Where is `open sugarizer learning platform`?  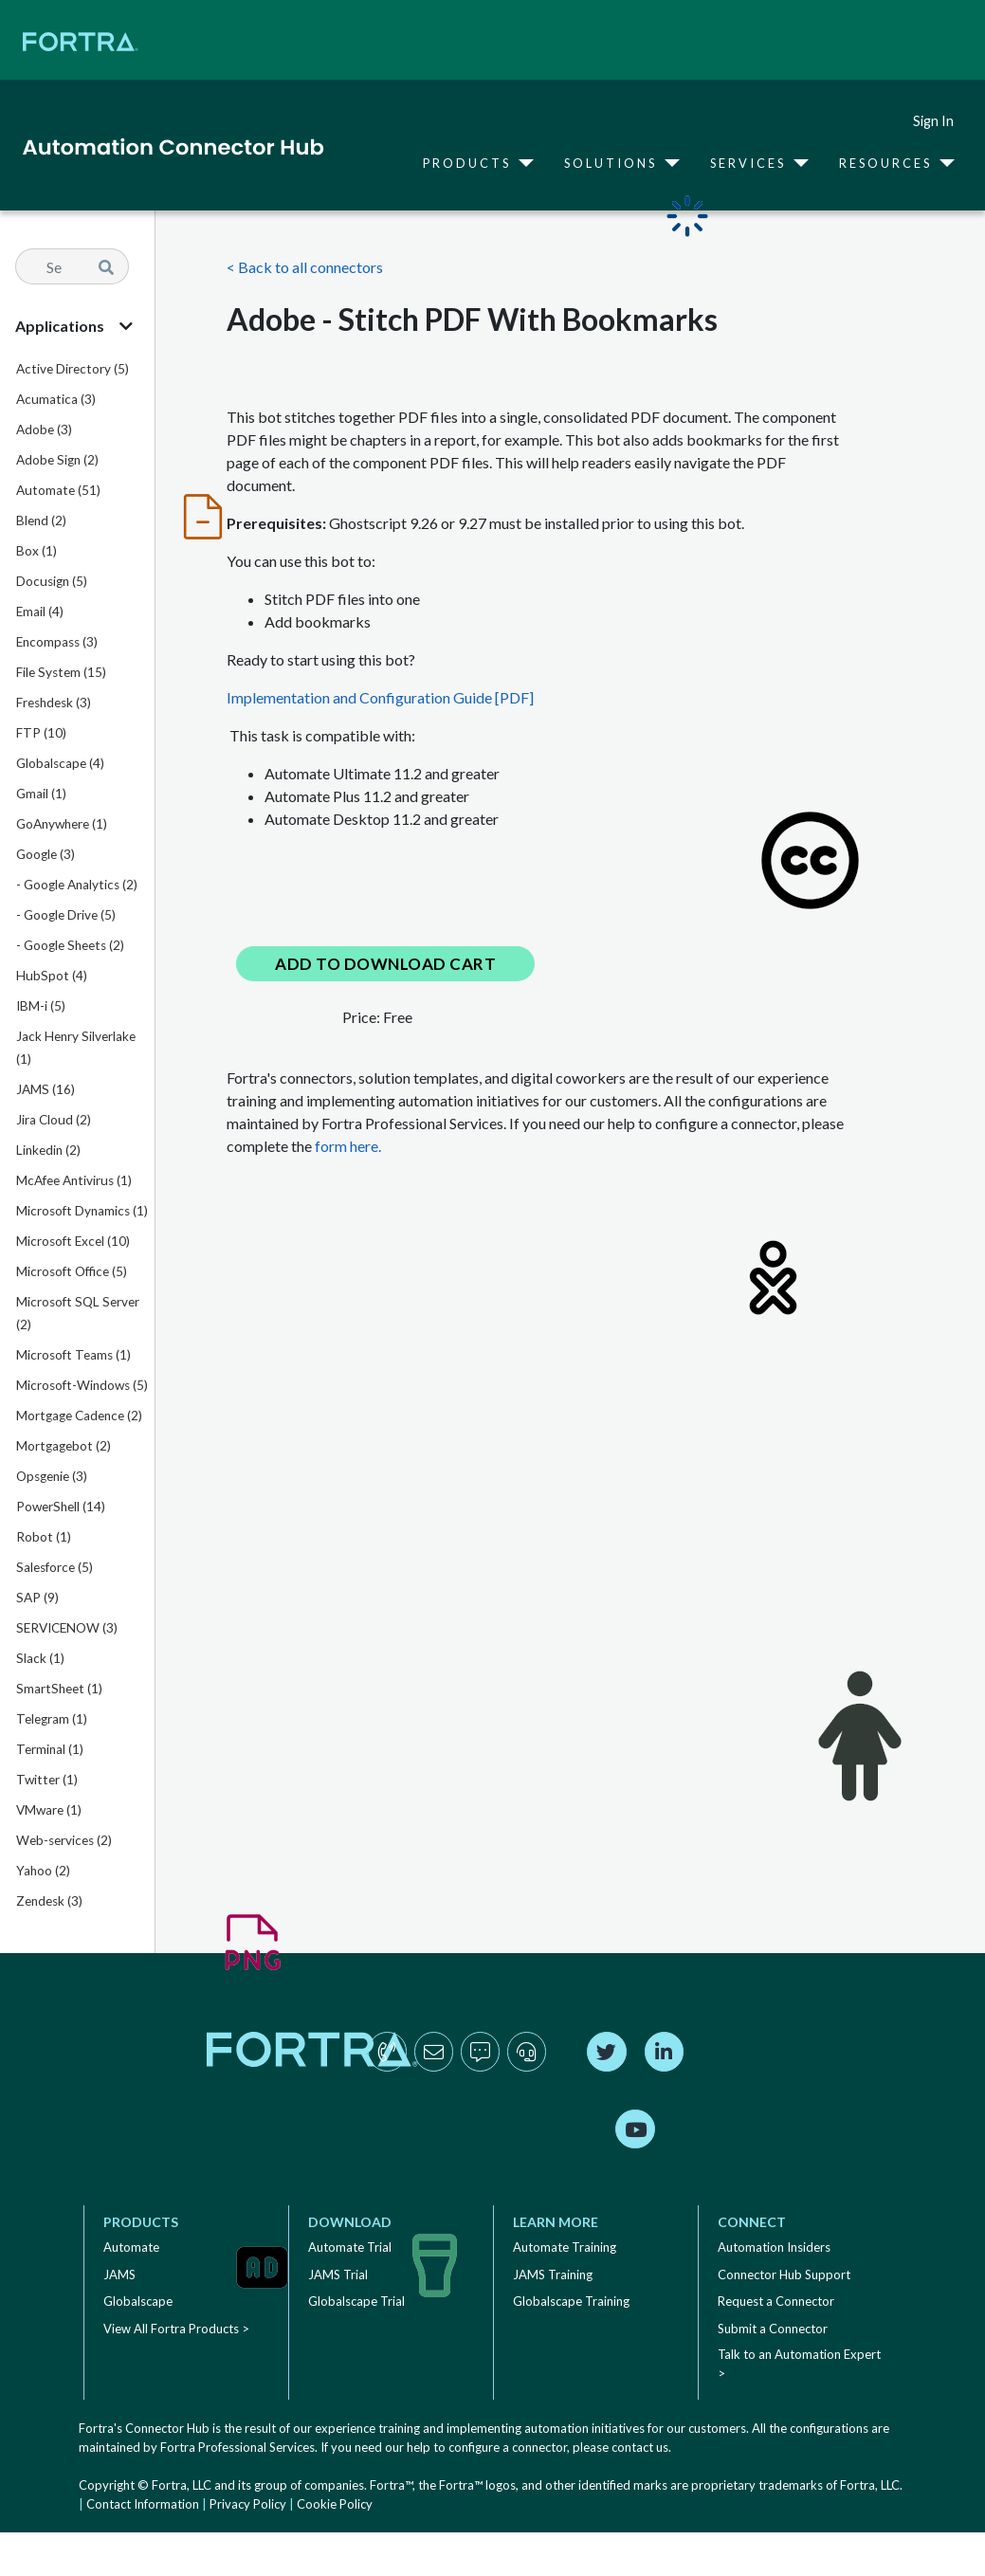 open sugarizer learning platform is located at coordinates (773, 1277).